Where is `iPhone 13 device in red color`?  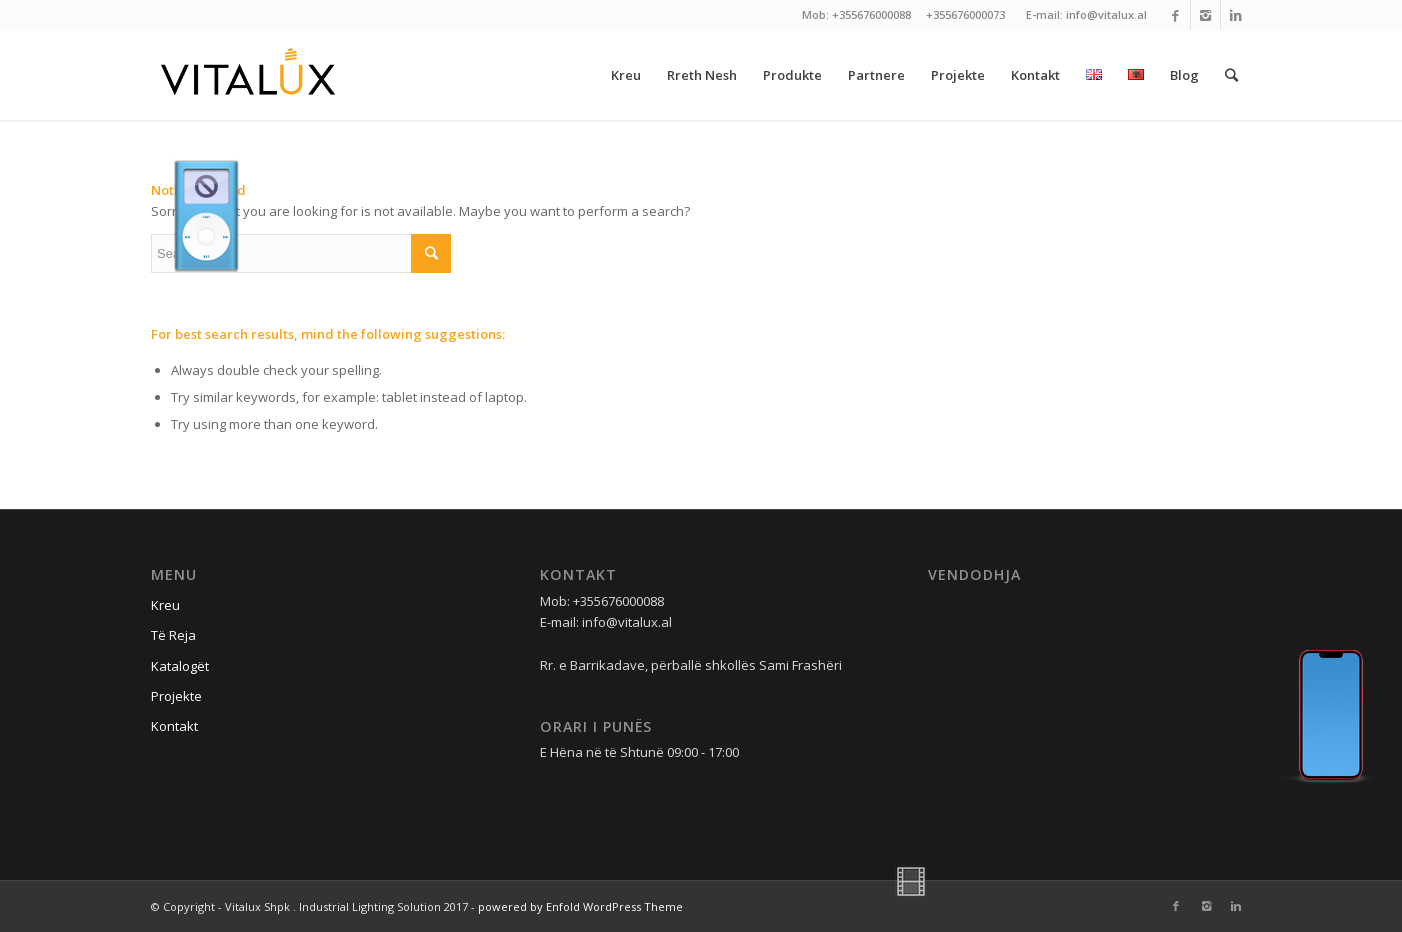 iPhone 13 device in red color is located at coordinates (1331, 717).